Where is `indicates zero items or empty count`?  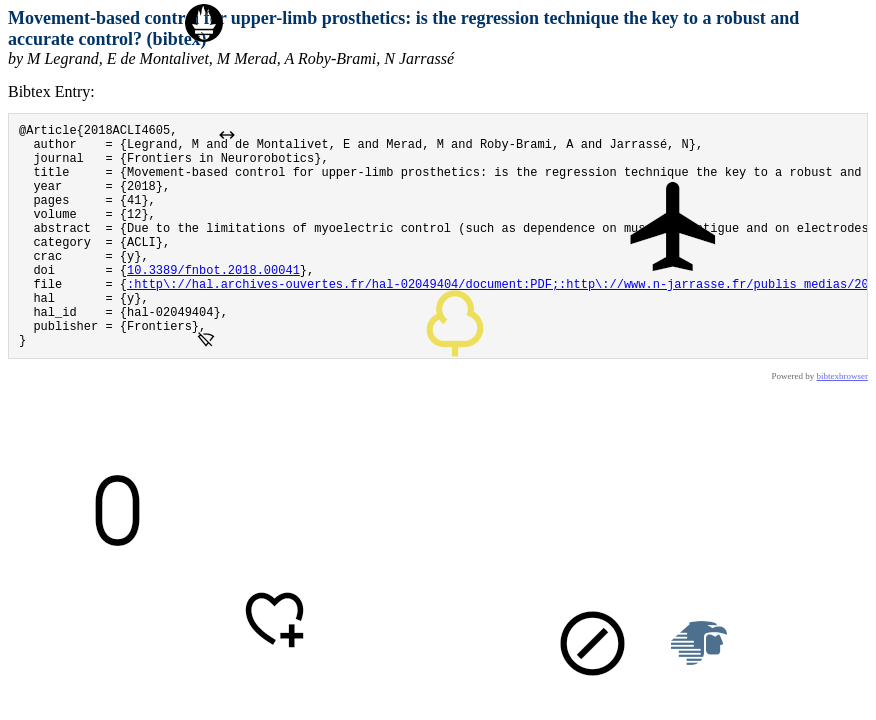 indicates zero items or empty count is located at coordinates (117, 510).